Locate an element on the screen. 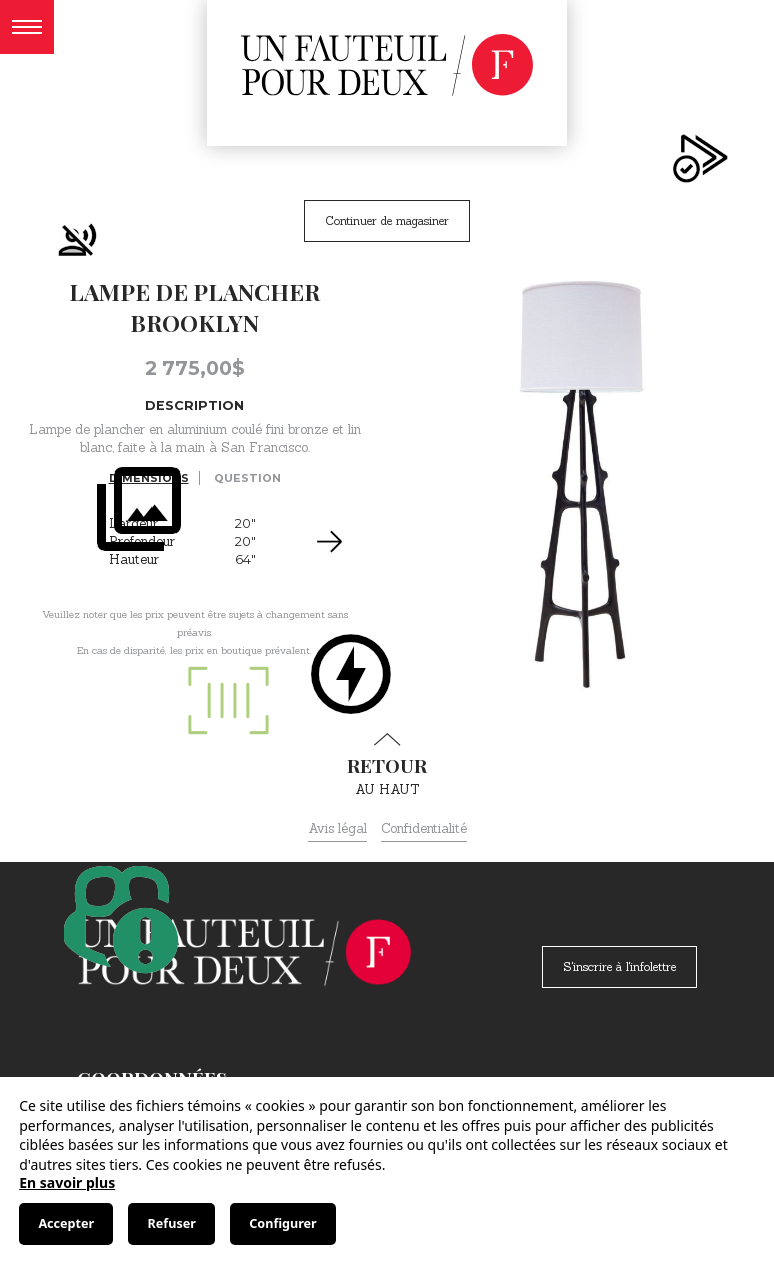  scan a barcode is located at coordinates (228, 700).